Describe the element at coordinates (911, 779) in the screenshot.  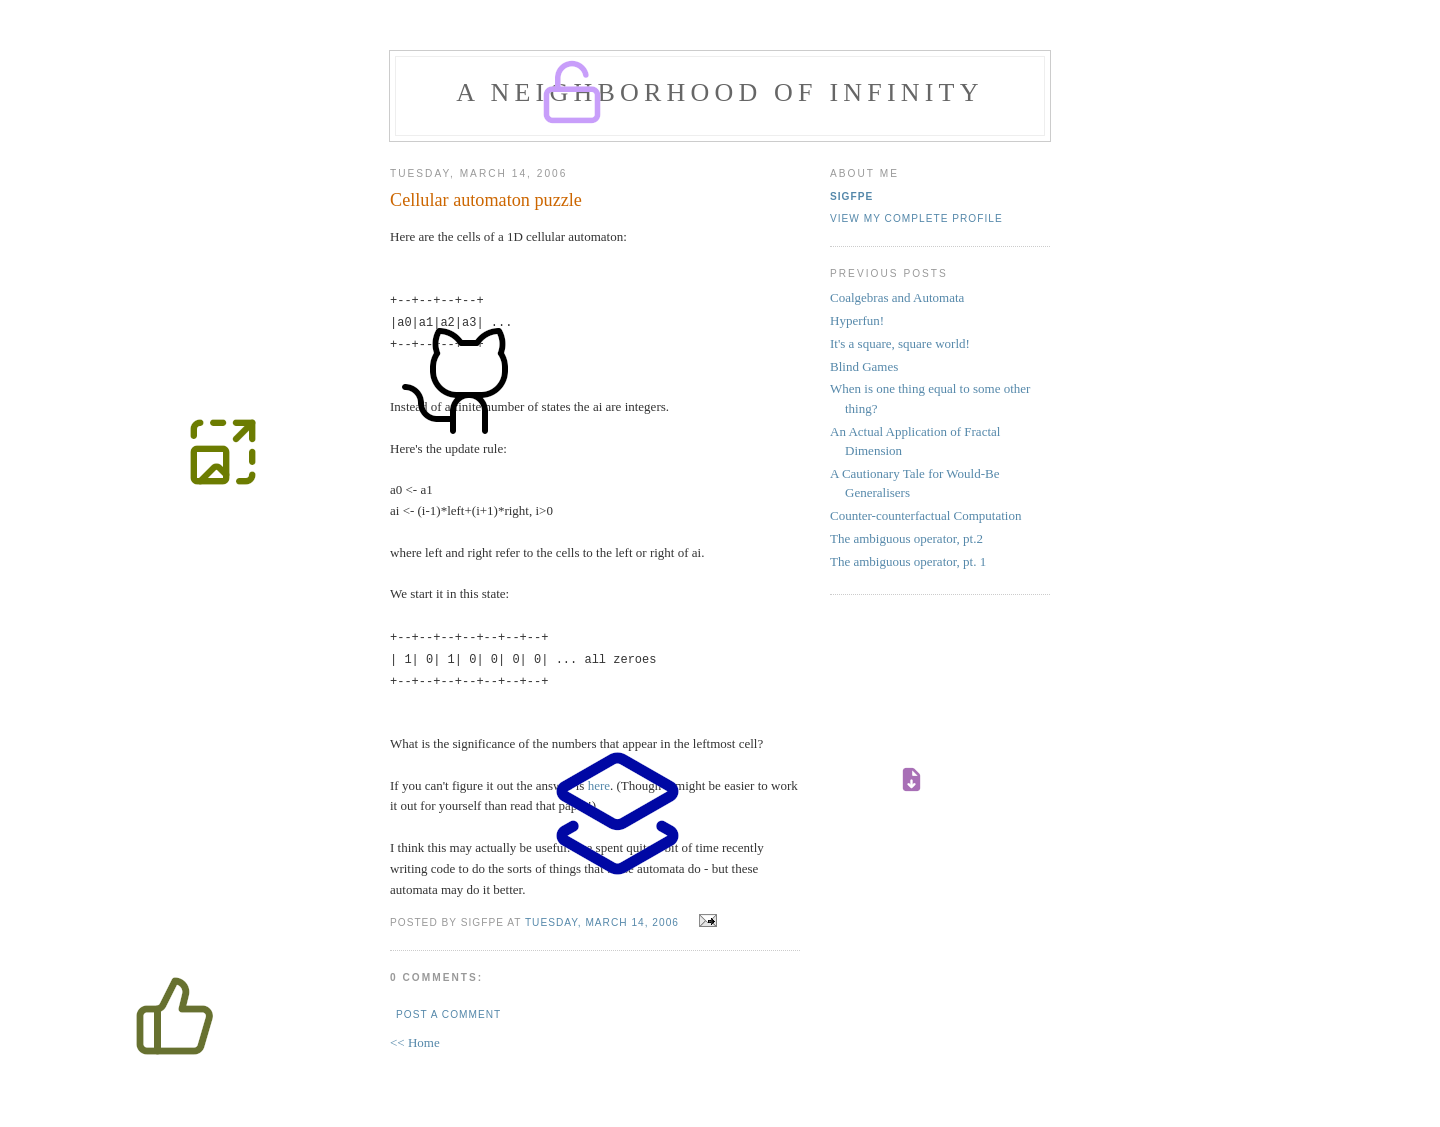
I see `download a file` at that location.